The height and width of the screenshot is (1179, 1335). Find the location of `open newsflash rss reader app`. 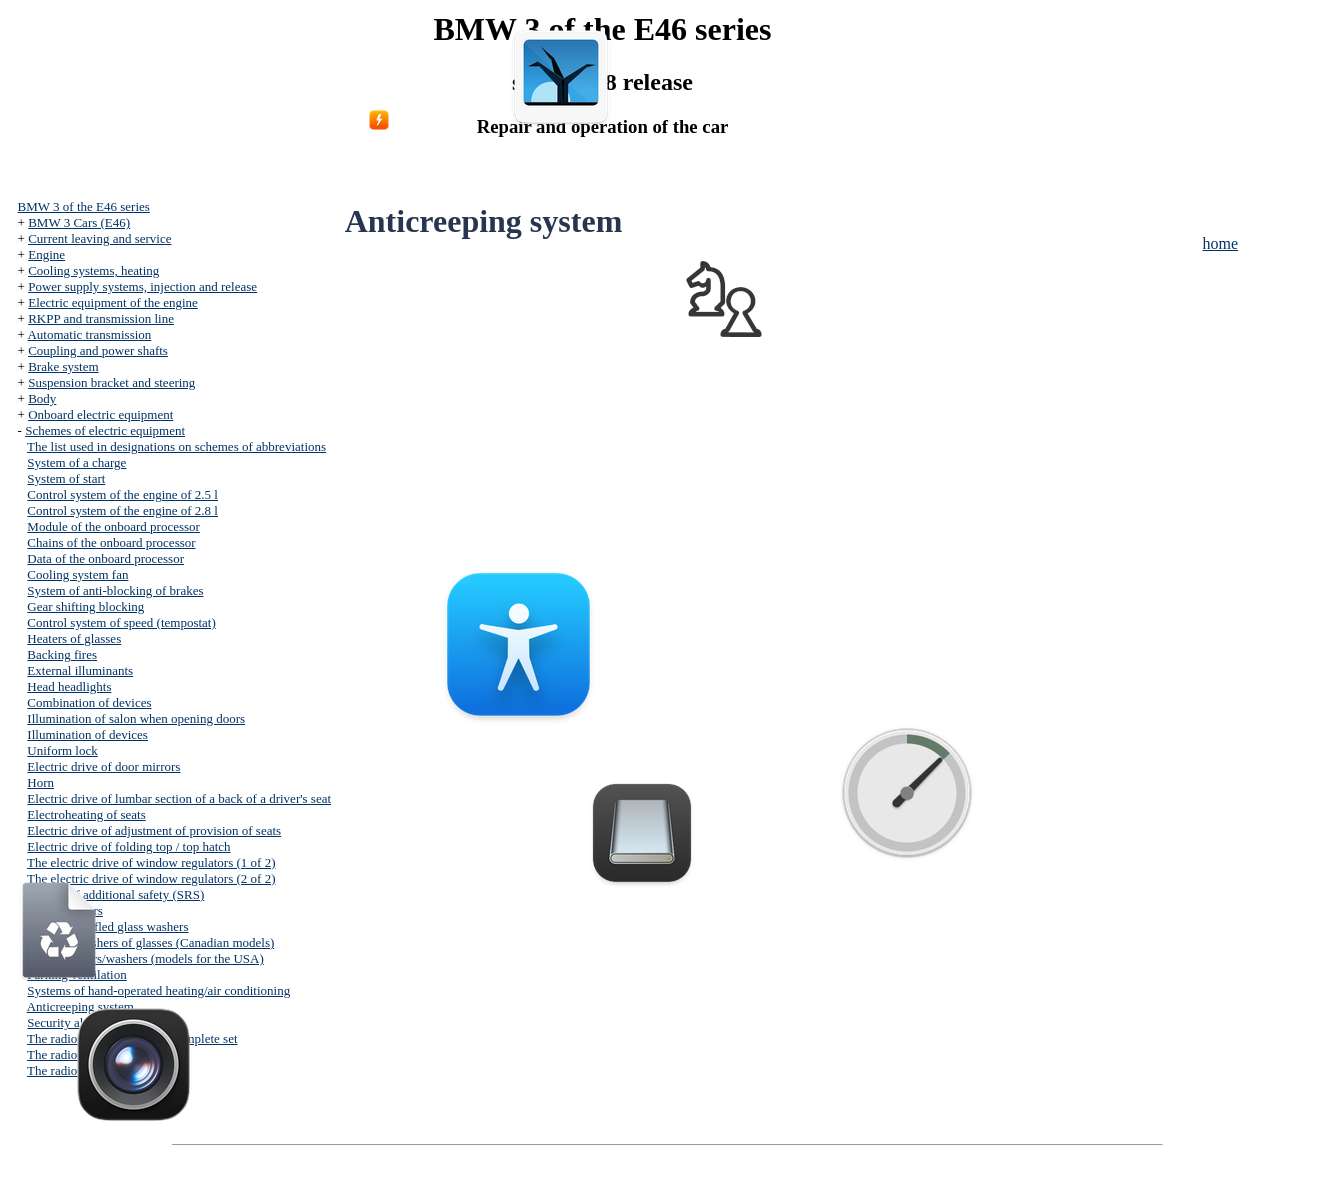

open newsflash rss reader app is located at coordinates (379, 120).